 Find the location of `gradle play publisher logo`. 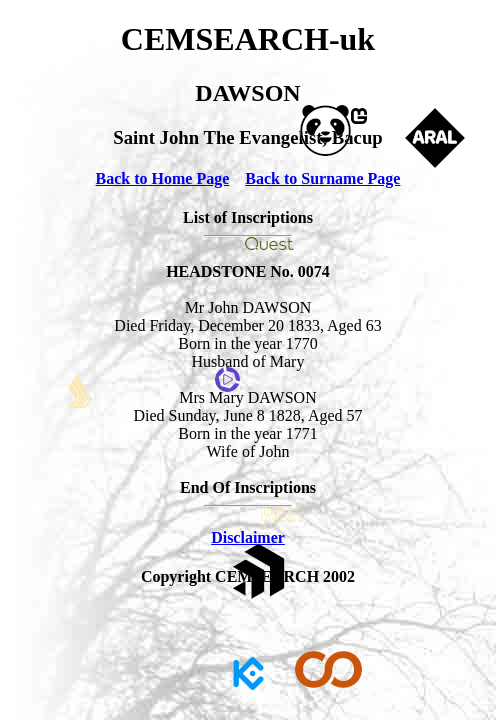

gradle play publisher logo is located at coordinates (227, 379).